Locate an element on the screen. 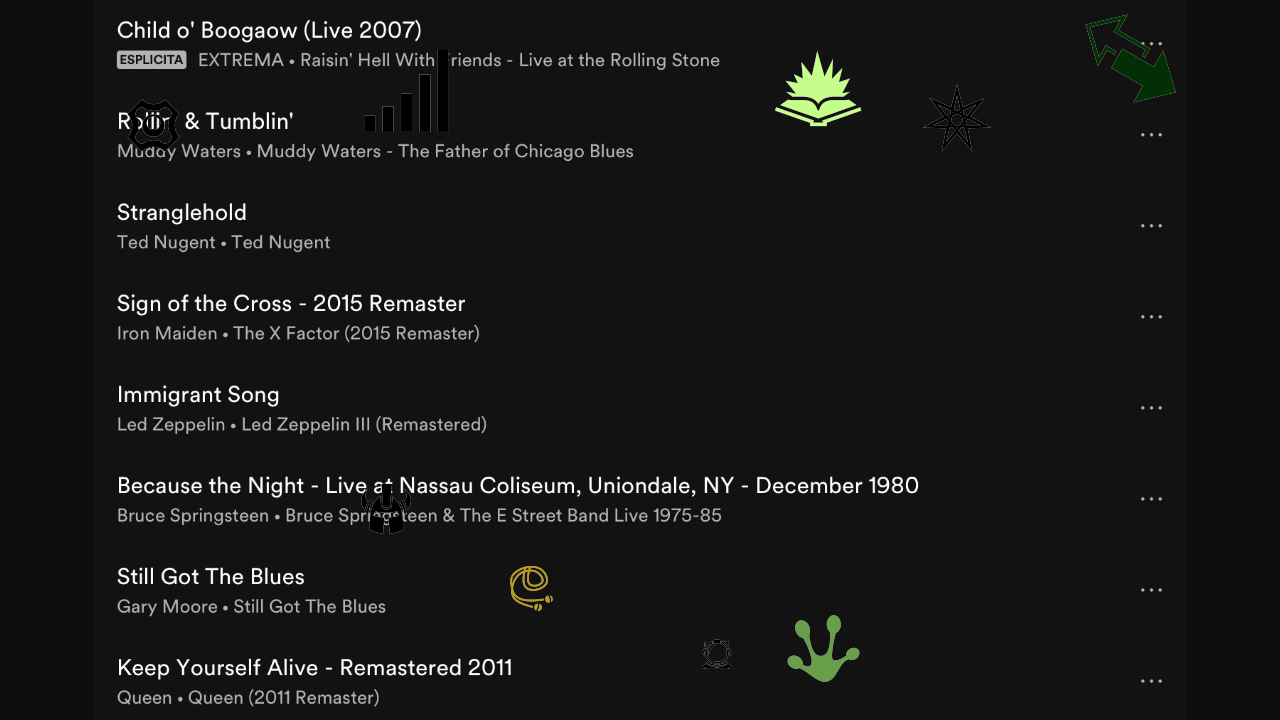 This screenshot has height=720, width=1280. amphibian or frog-related game element is located at coordinates (823, 648).